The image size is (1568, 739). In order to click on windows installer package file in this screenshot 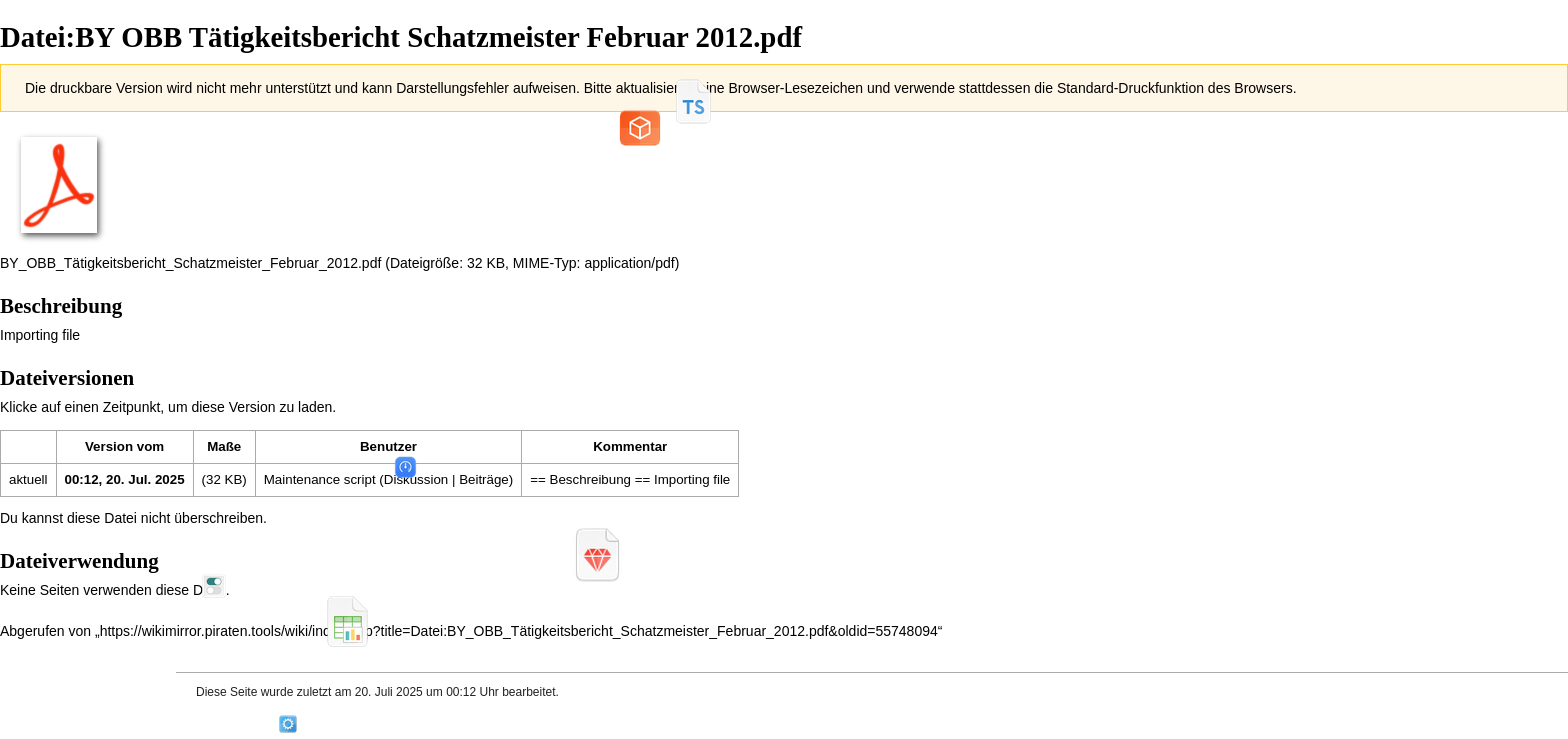, I will do `click(288, 724)`.